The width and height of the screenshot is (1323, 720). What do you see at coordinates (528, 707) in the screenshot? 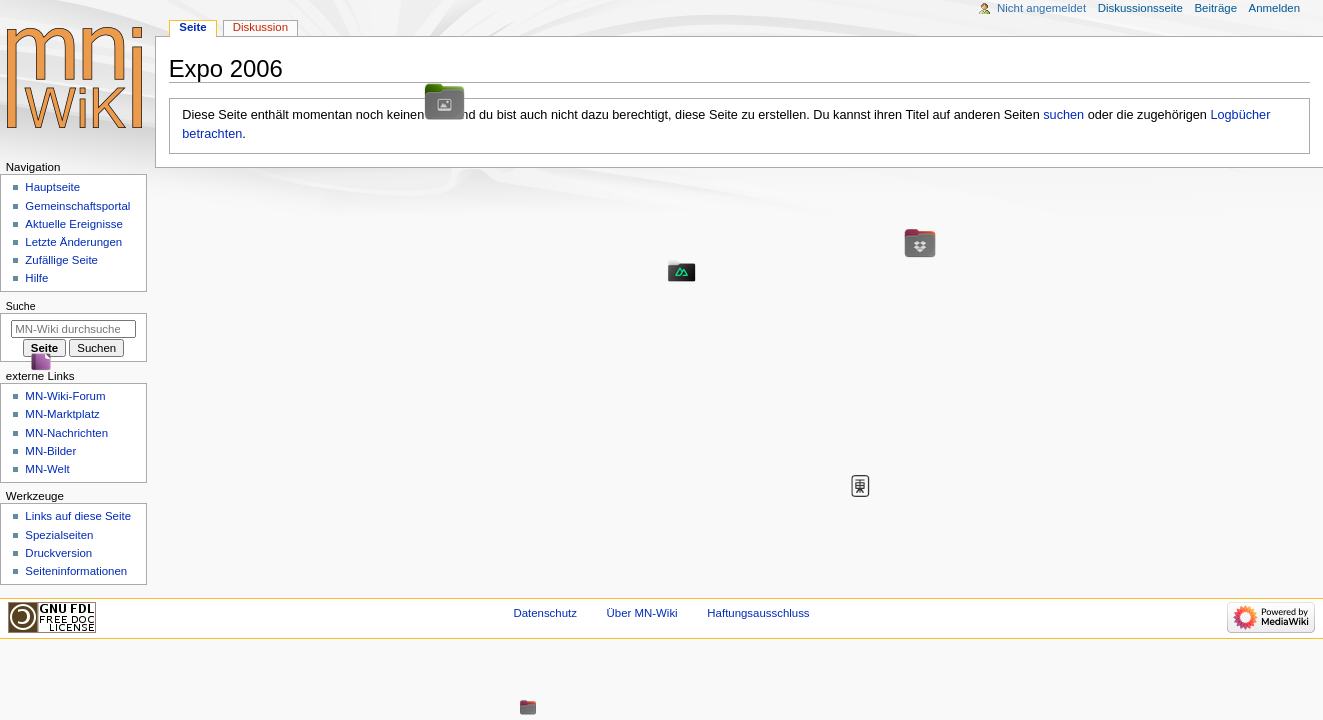
I see `indicates a folder is ready to accept a dragged item` at bounding box center [528, 707].